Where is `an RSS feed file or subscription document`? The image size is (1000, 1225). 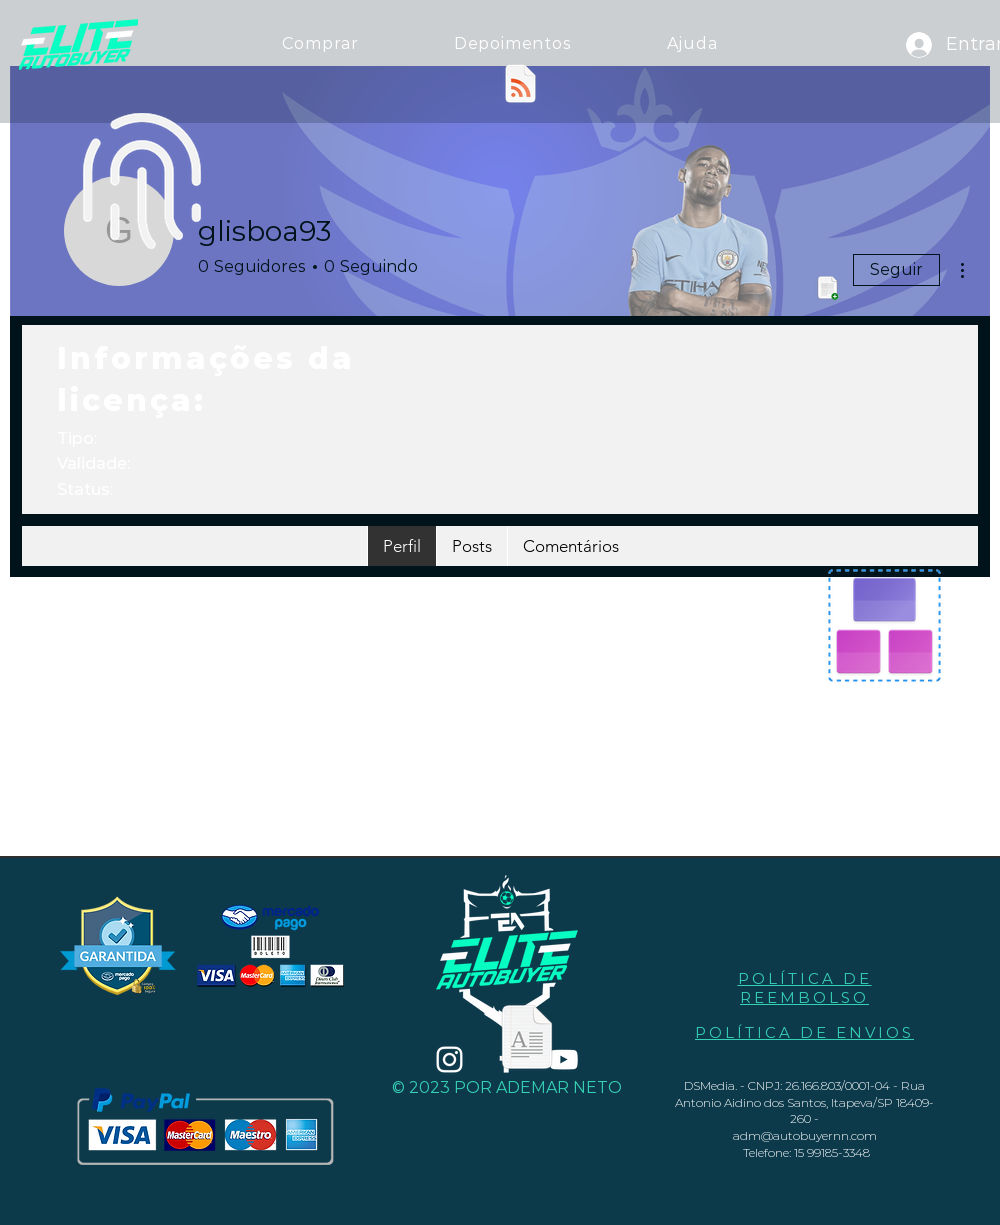
an RSS feed file or subscription document is located at coordinates (520, 83).